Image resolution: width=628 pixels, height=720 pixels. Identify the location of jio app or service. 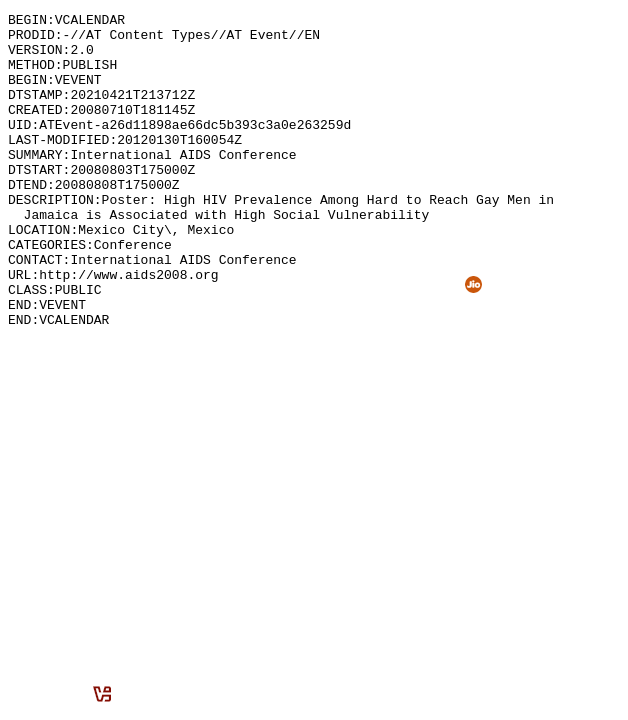
(473, 284).